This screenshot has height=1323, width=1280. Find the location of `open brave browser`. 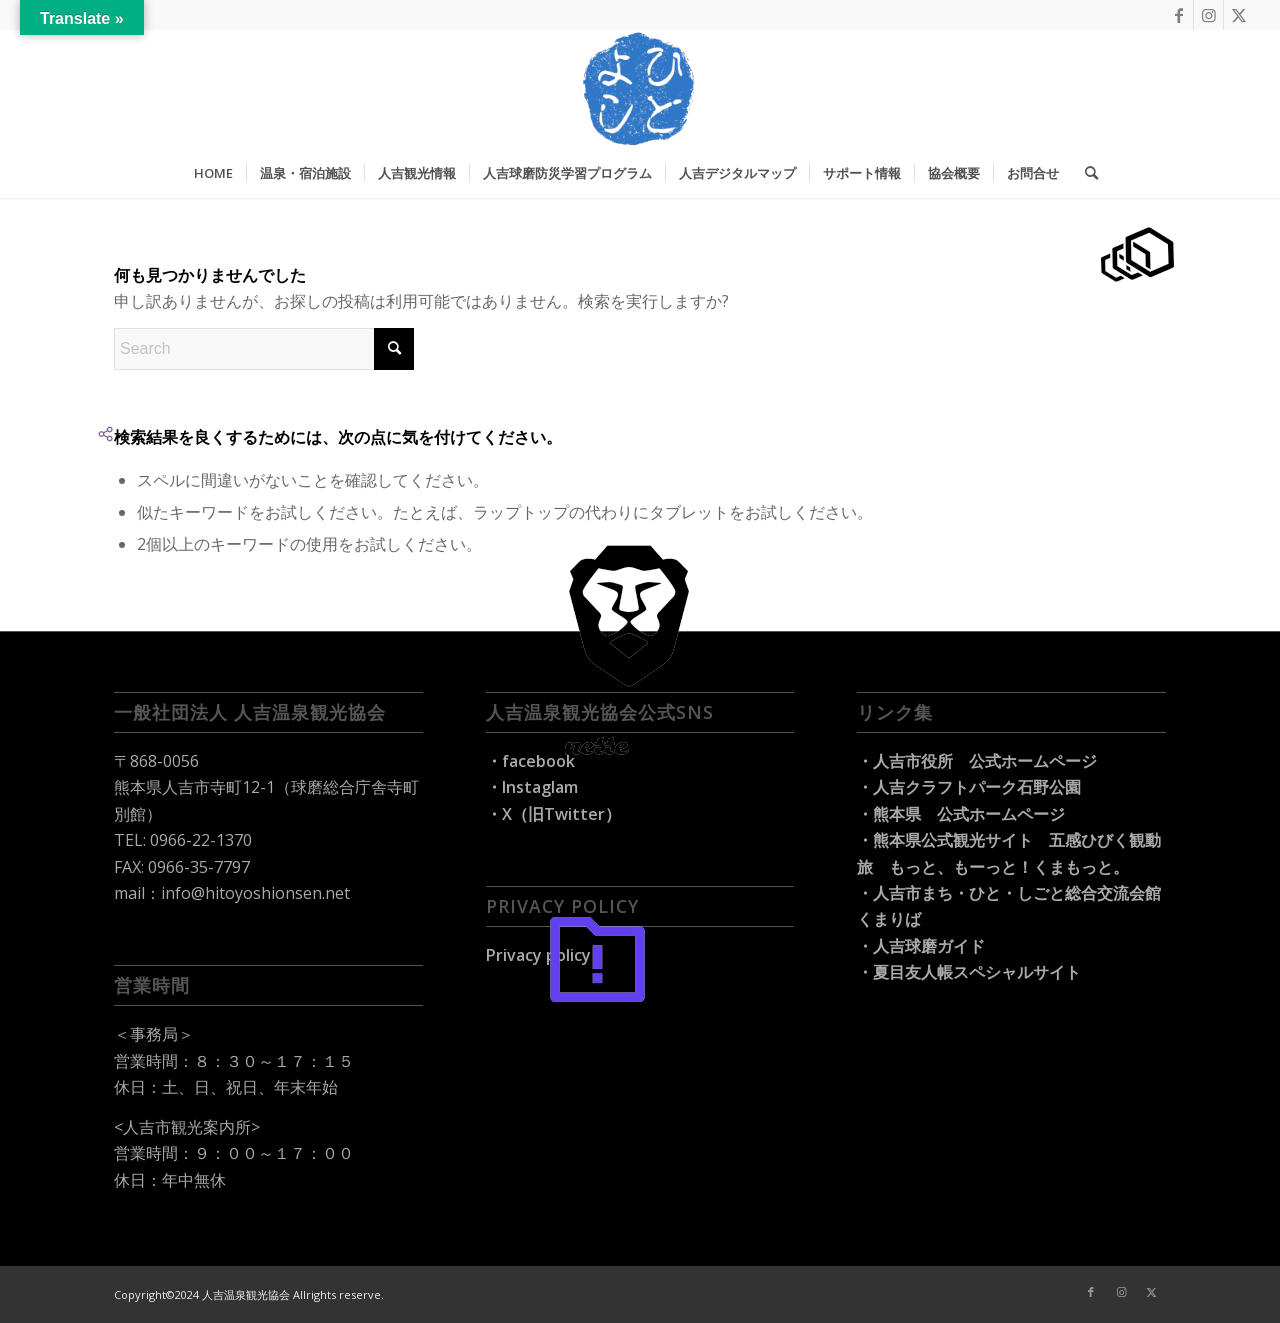

open brave browser is located at coordinates (629, 616).